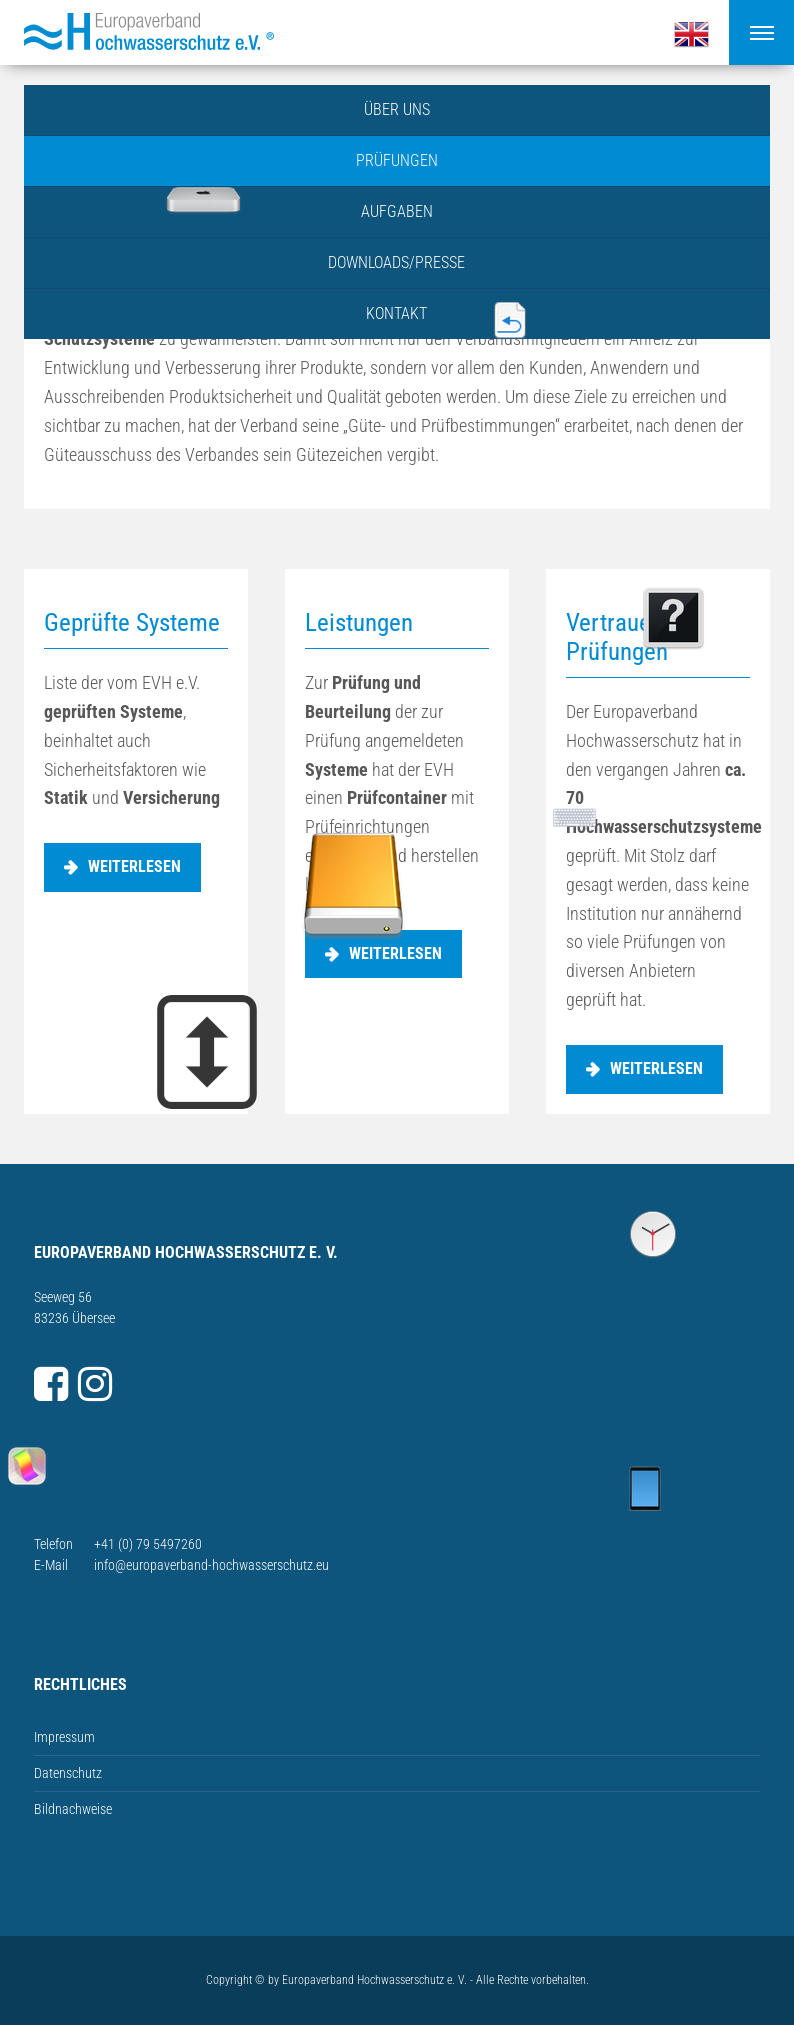  Describe the element at coordinates (27, 1466) in the screenshot. I see `open grapher to plot mathematical equations` at that location.